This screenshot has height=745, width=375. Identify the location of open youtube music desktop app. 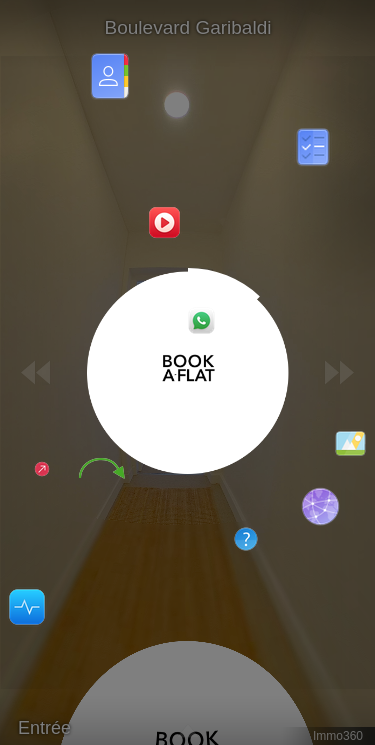
(164, 222).